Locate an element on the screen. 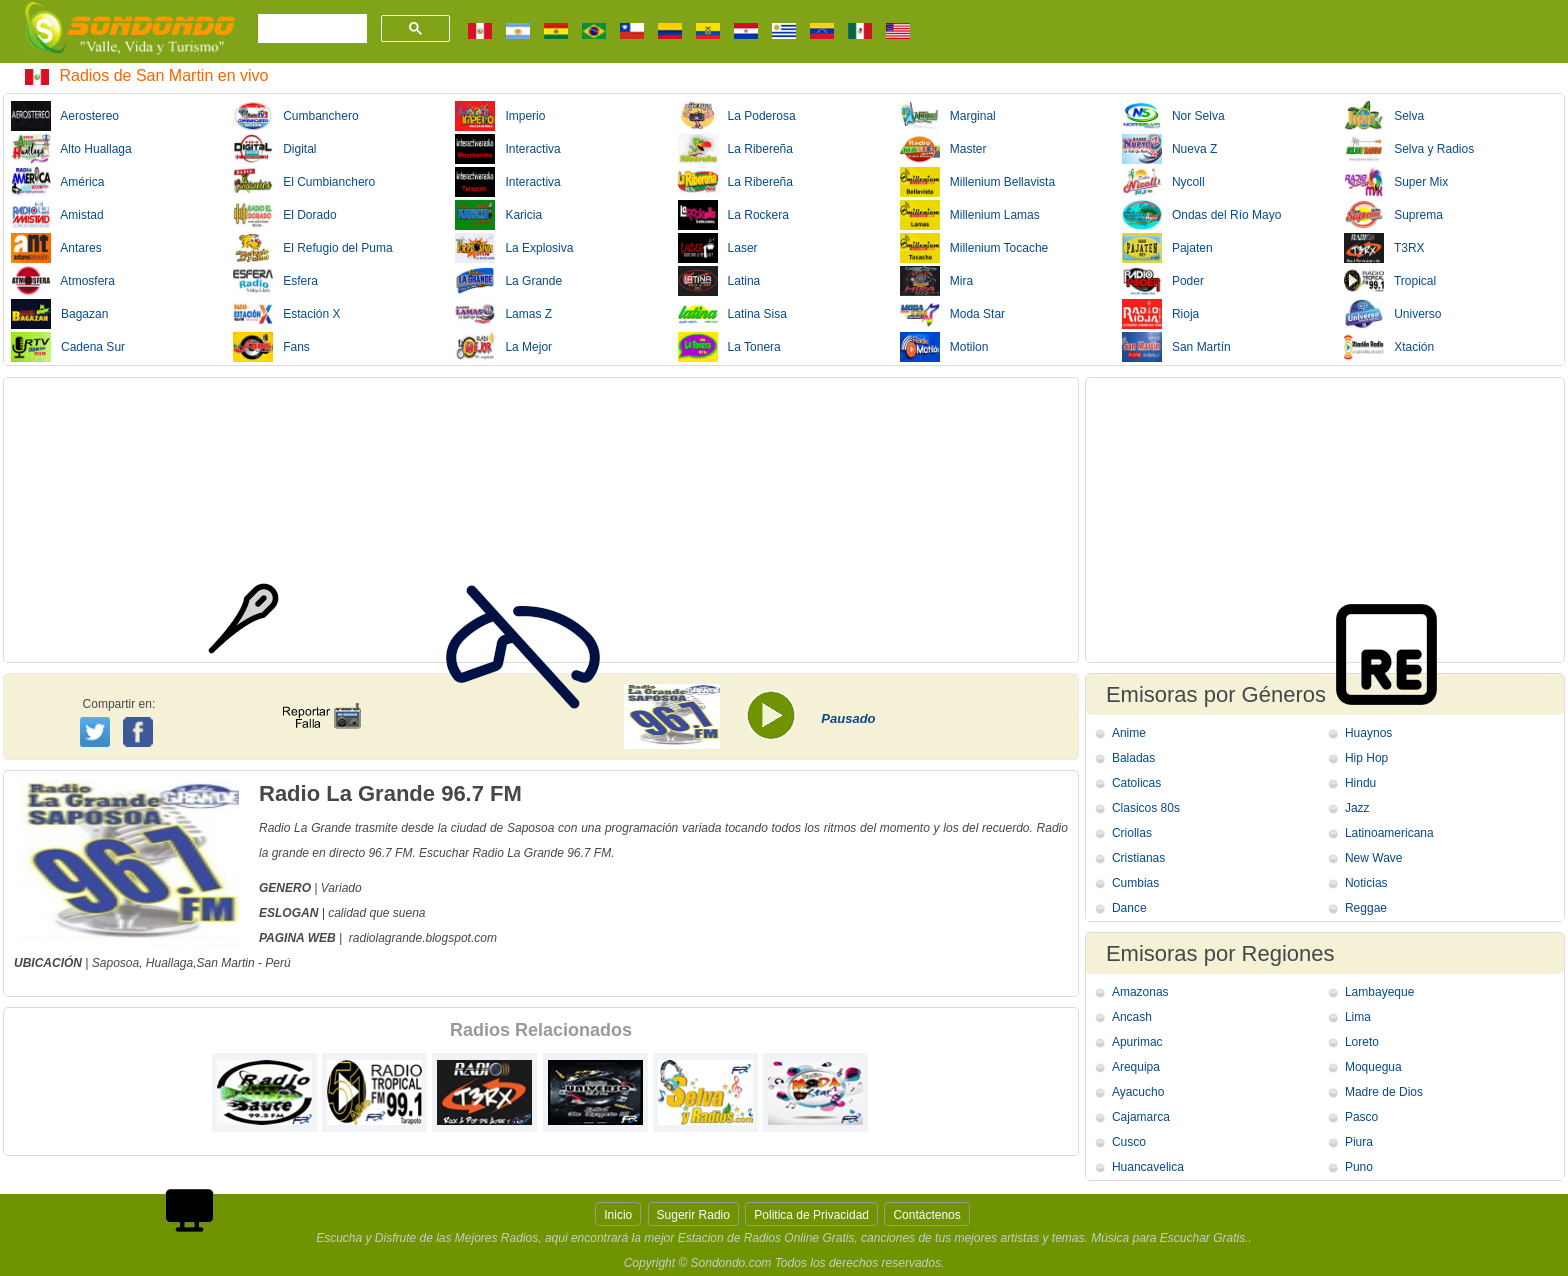 Image resolution: width=1568 pixels, height=1276 pixels. access sewing or crafting tools is located at coordinates (243, 618).